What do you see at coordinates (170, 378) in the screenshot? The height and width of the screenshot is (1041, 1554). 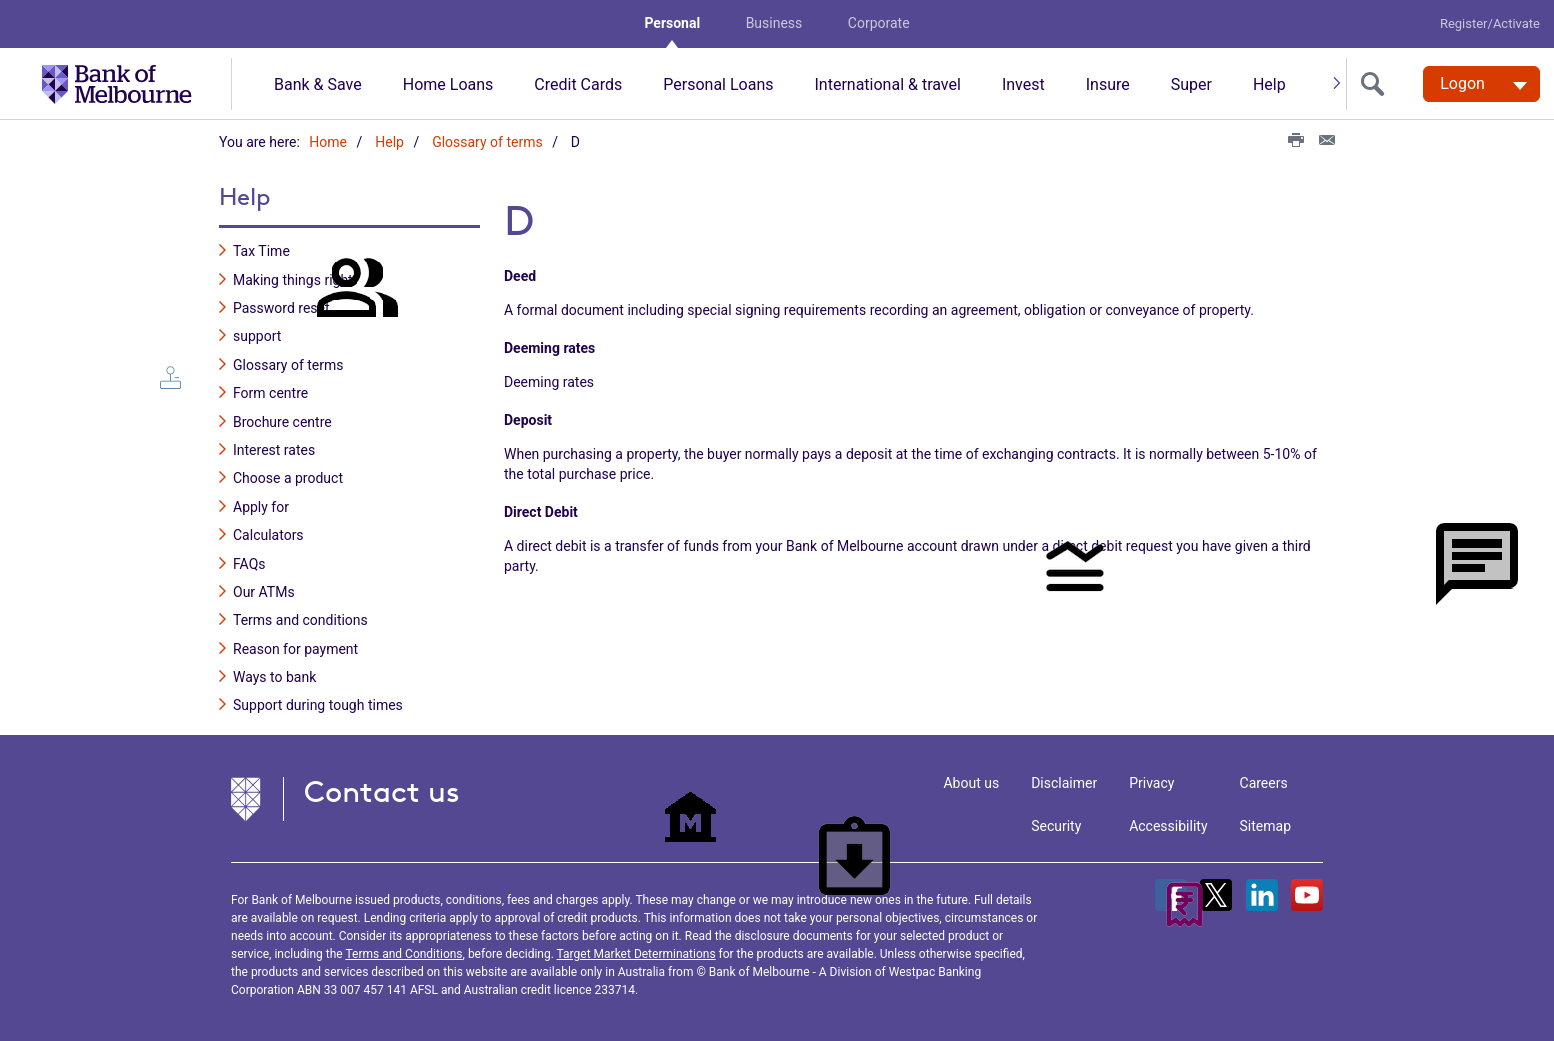 I see `access game controls or gaming features` at bounding box center [170, 378].